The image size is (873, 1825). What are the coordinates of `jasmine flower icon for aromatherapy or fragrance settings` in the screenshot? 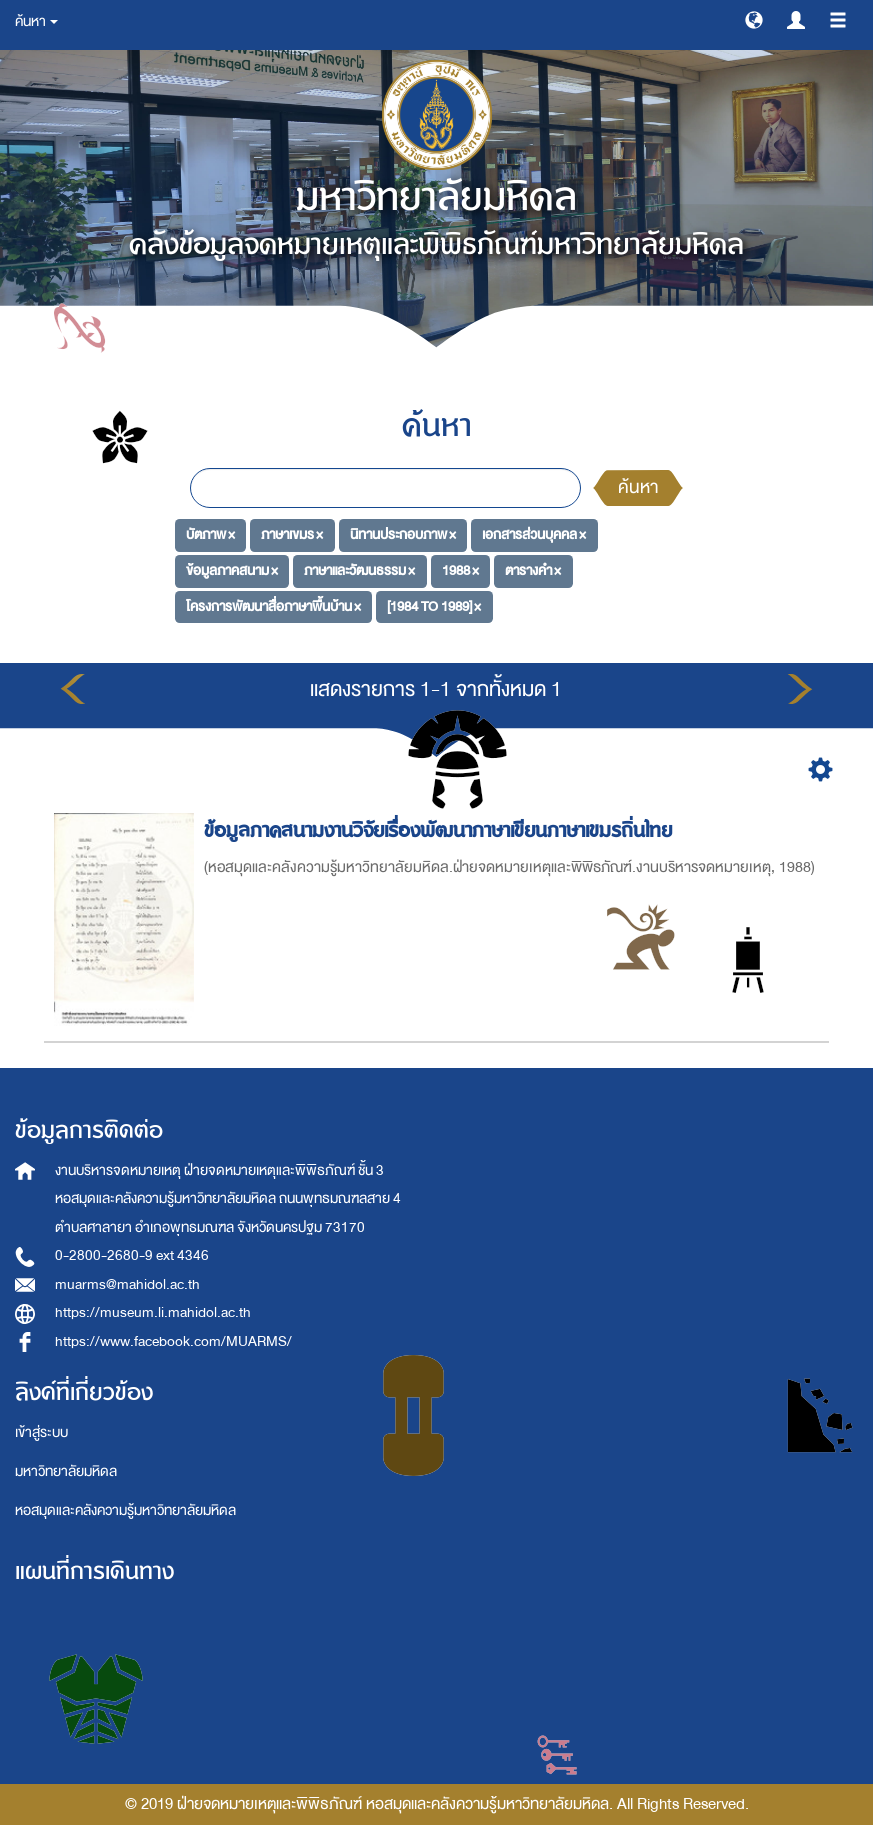 It's located at (120, 437).